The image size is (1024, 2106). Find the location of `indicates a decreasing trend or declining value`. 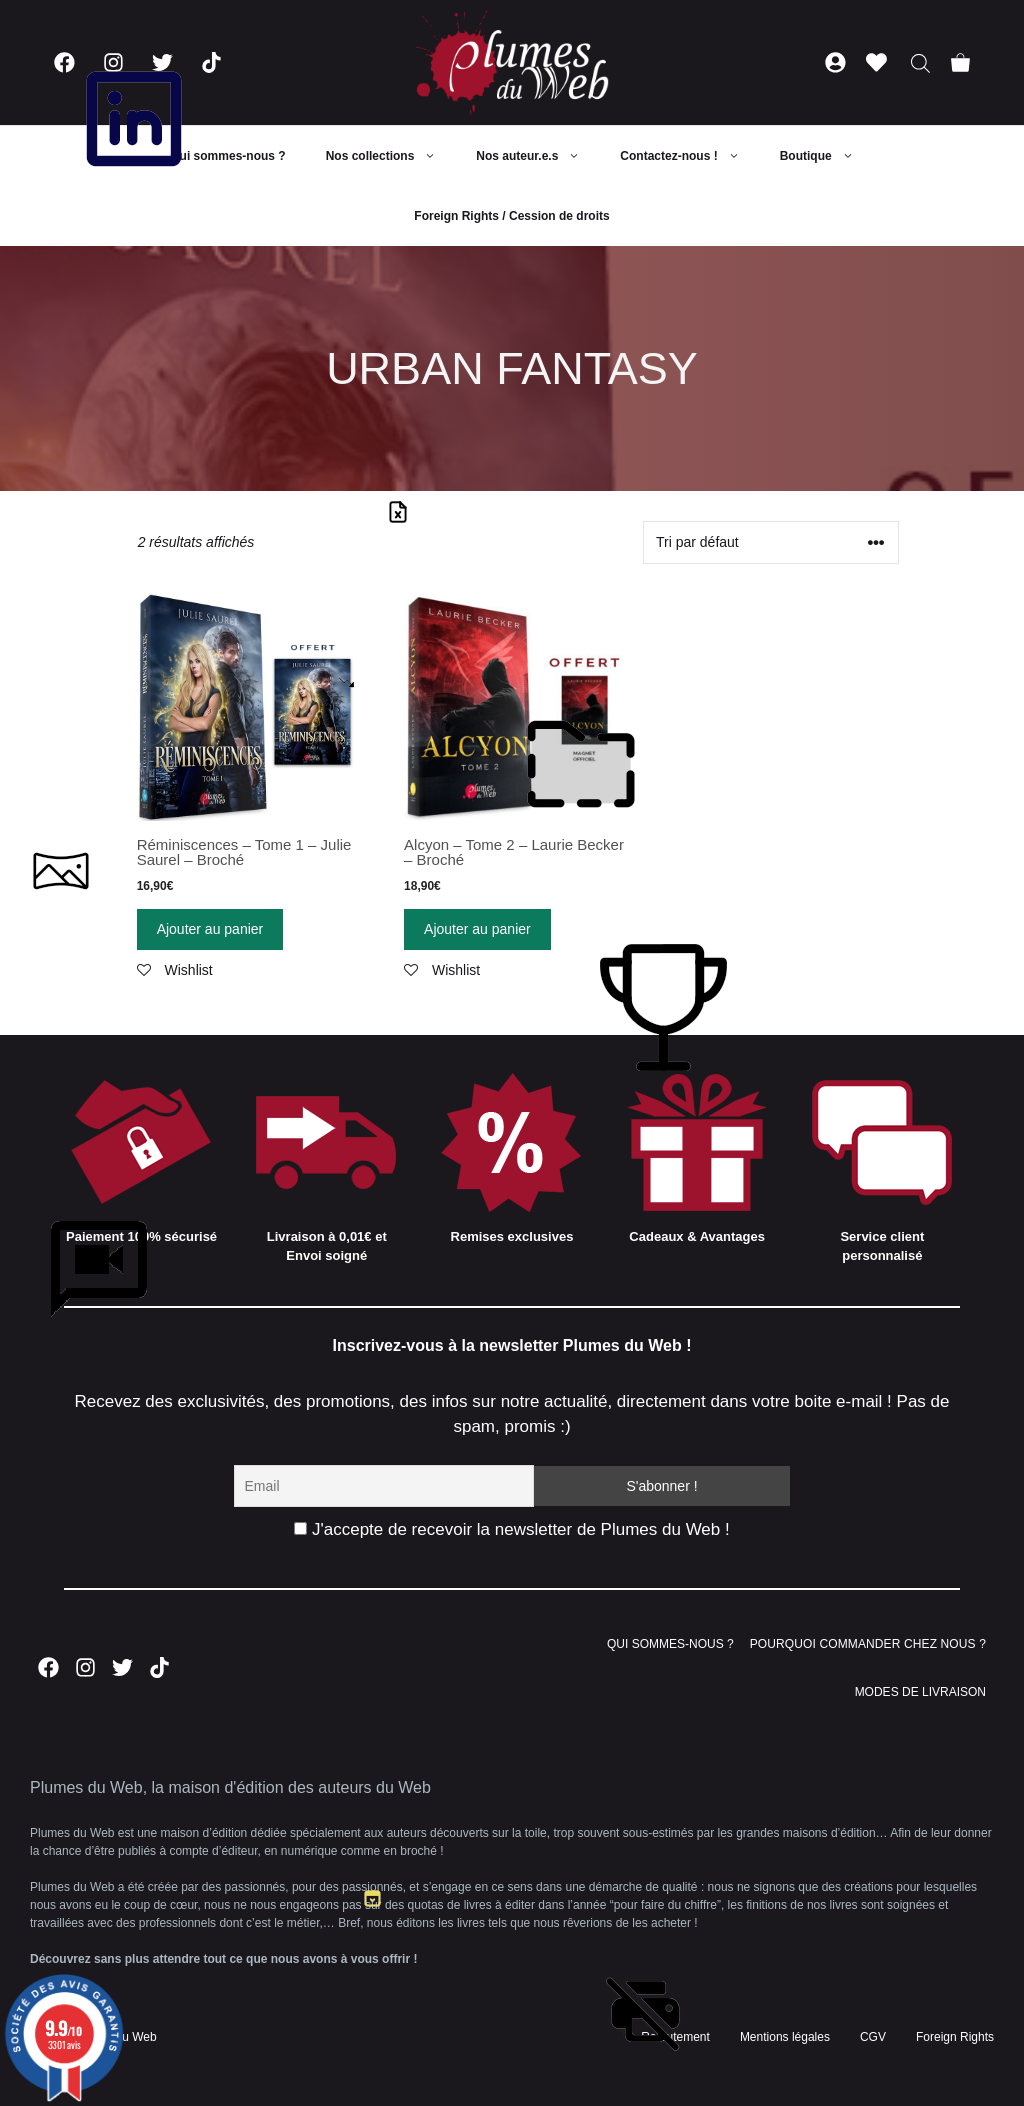

indicates a decreasing trend or declining value is located at coordinates (346, 682).